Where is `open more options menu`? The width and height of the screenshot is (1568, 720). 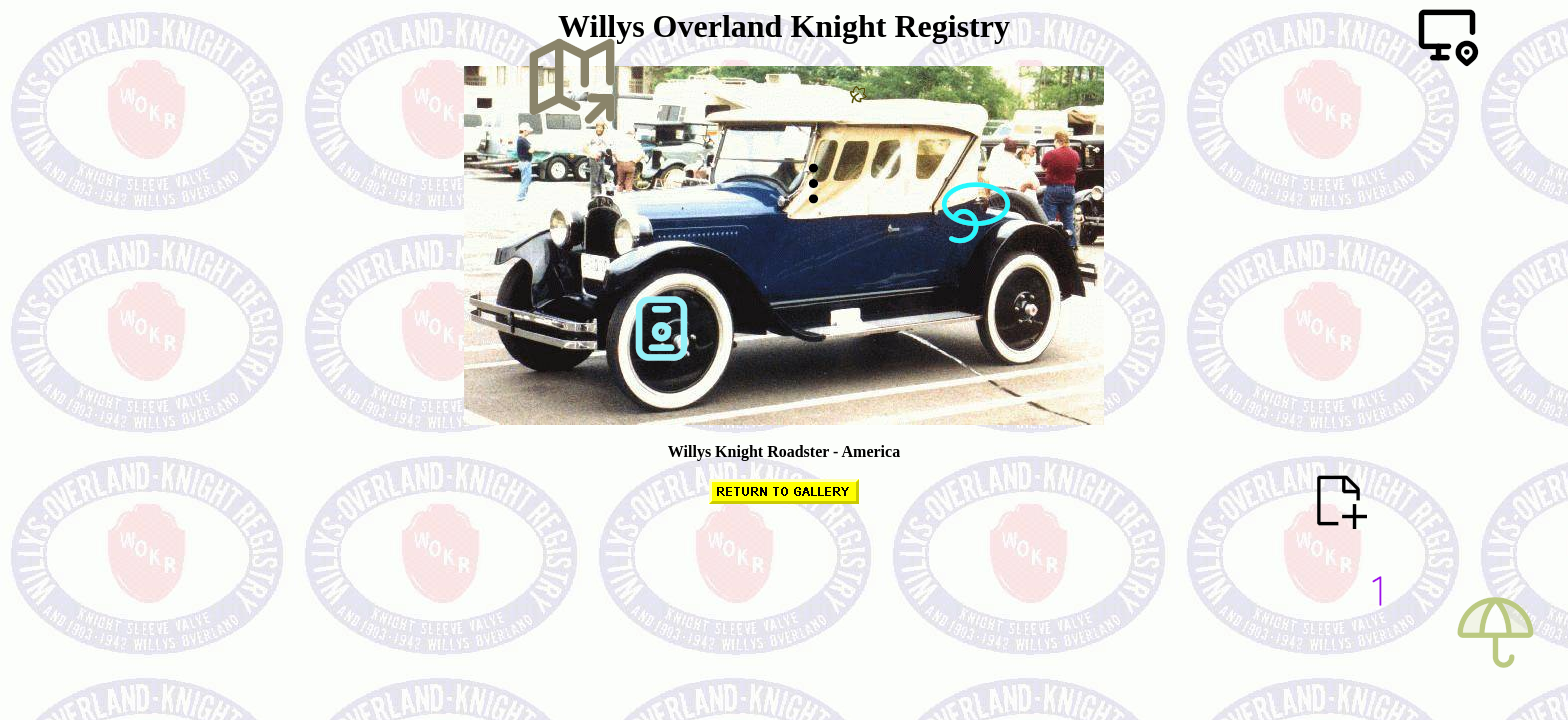 open more options menu is located at coordinates (813, 183).